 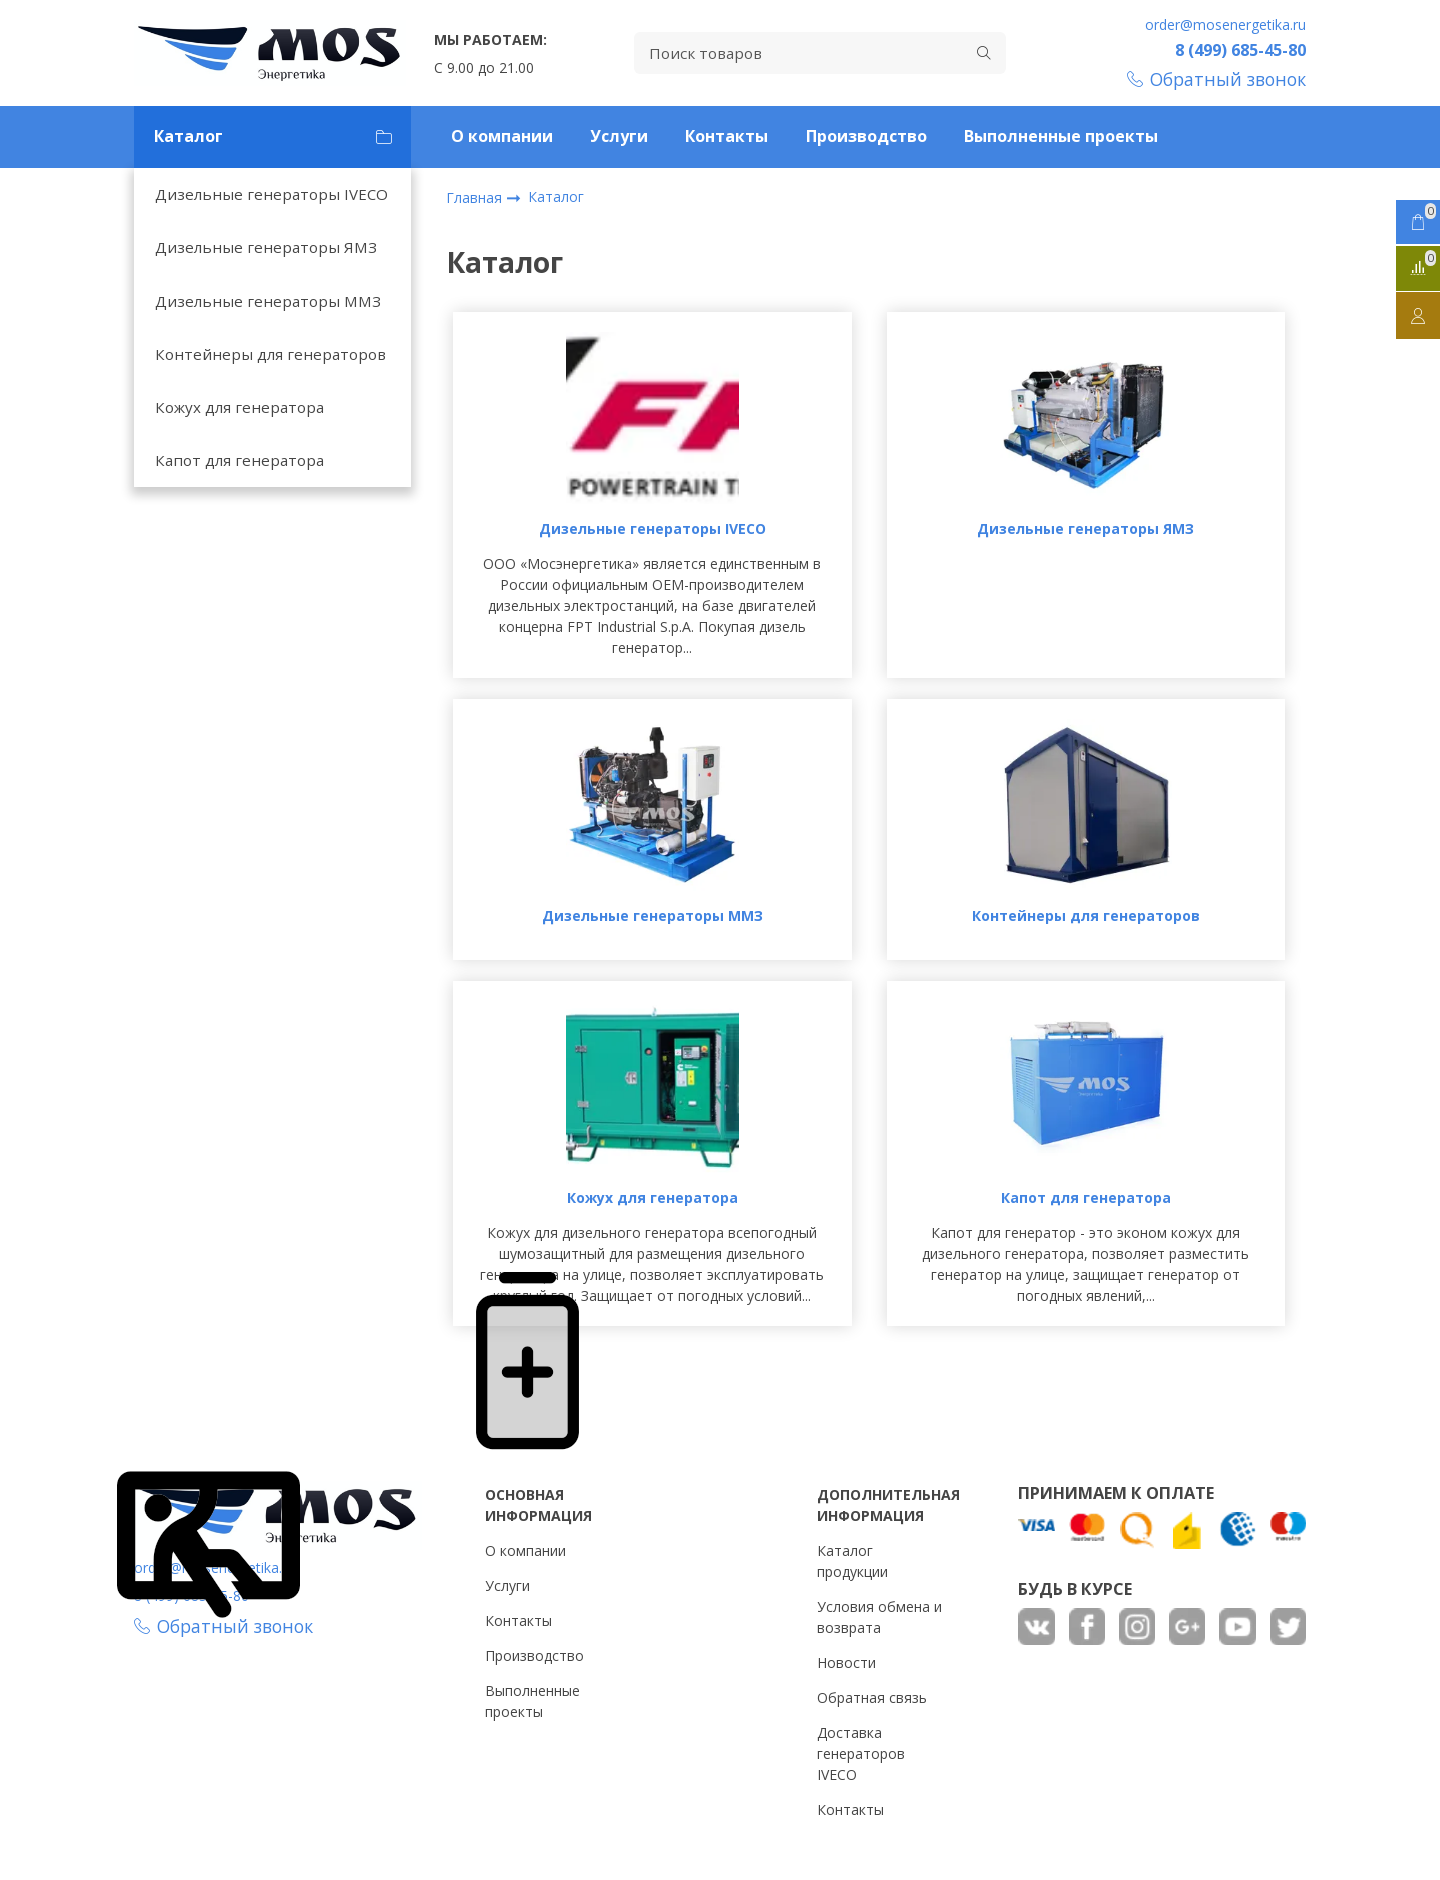 What do you see at coordinates (527, 1363) in the screenshot?
I see `add or enable battery saver mode` at bounding box center [527, 1363].